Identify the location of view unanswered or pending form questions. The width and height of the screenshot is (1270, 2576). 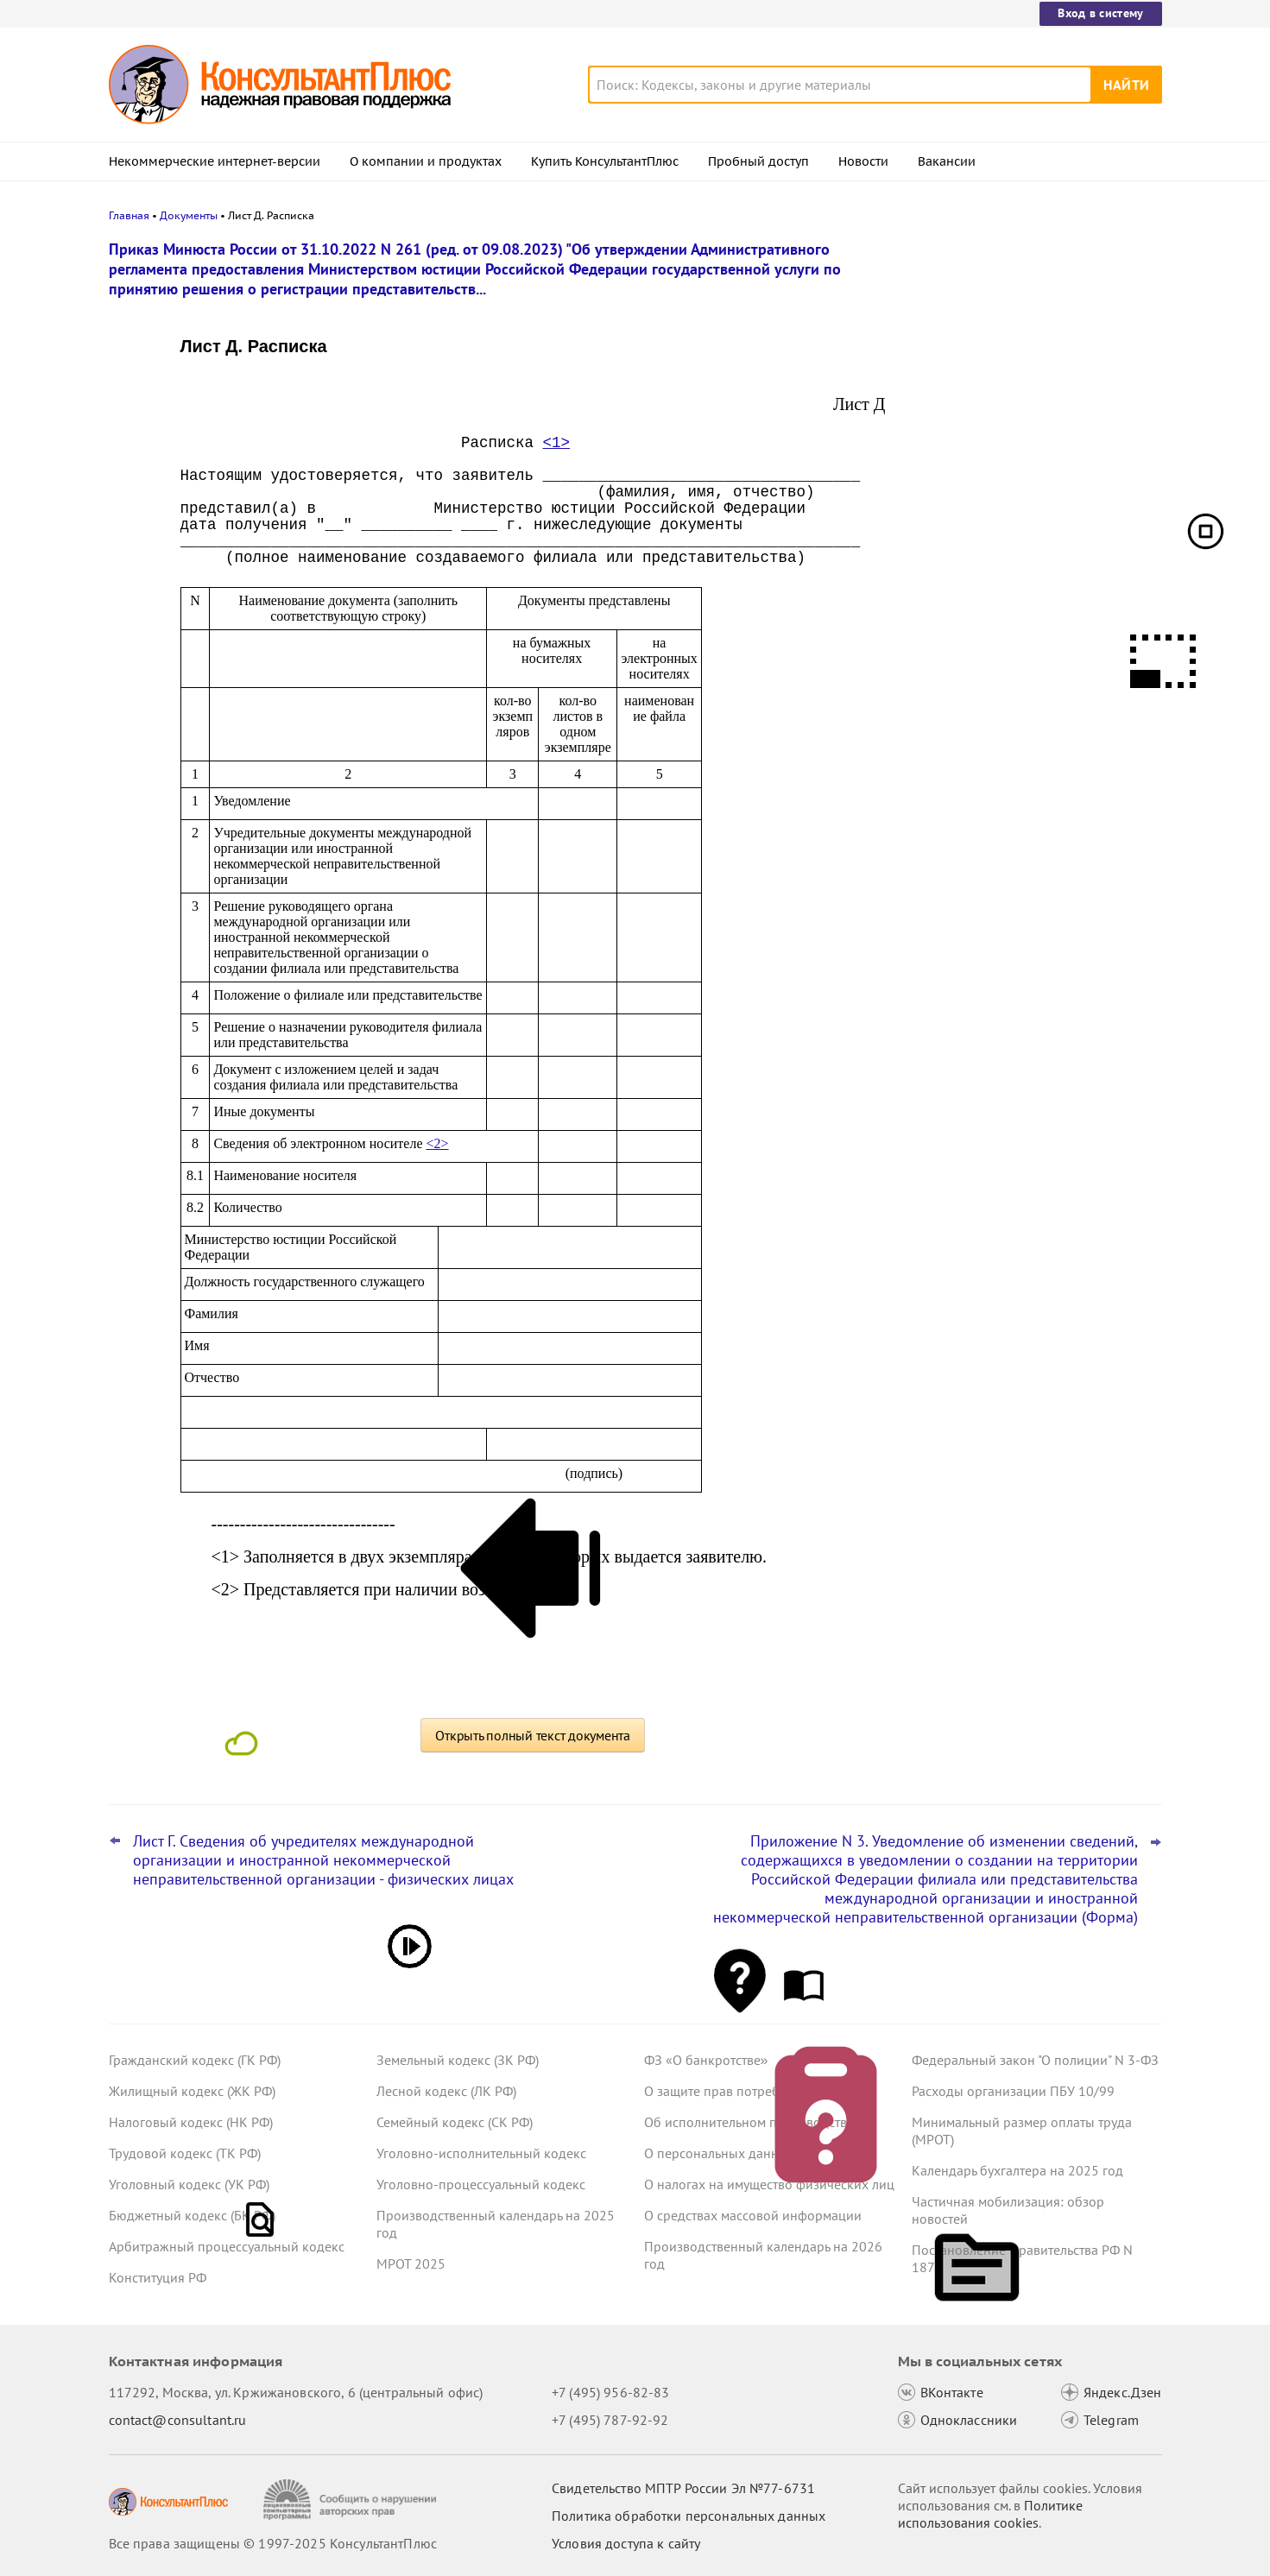
(825, 2114).